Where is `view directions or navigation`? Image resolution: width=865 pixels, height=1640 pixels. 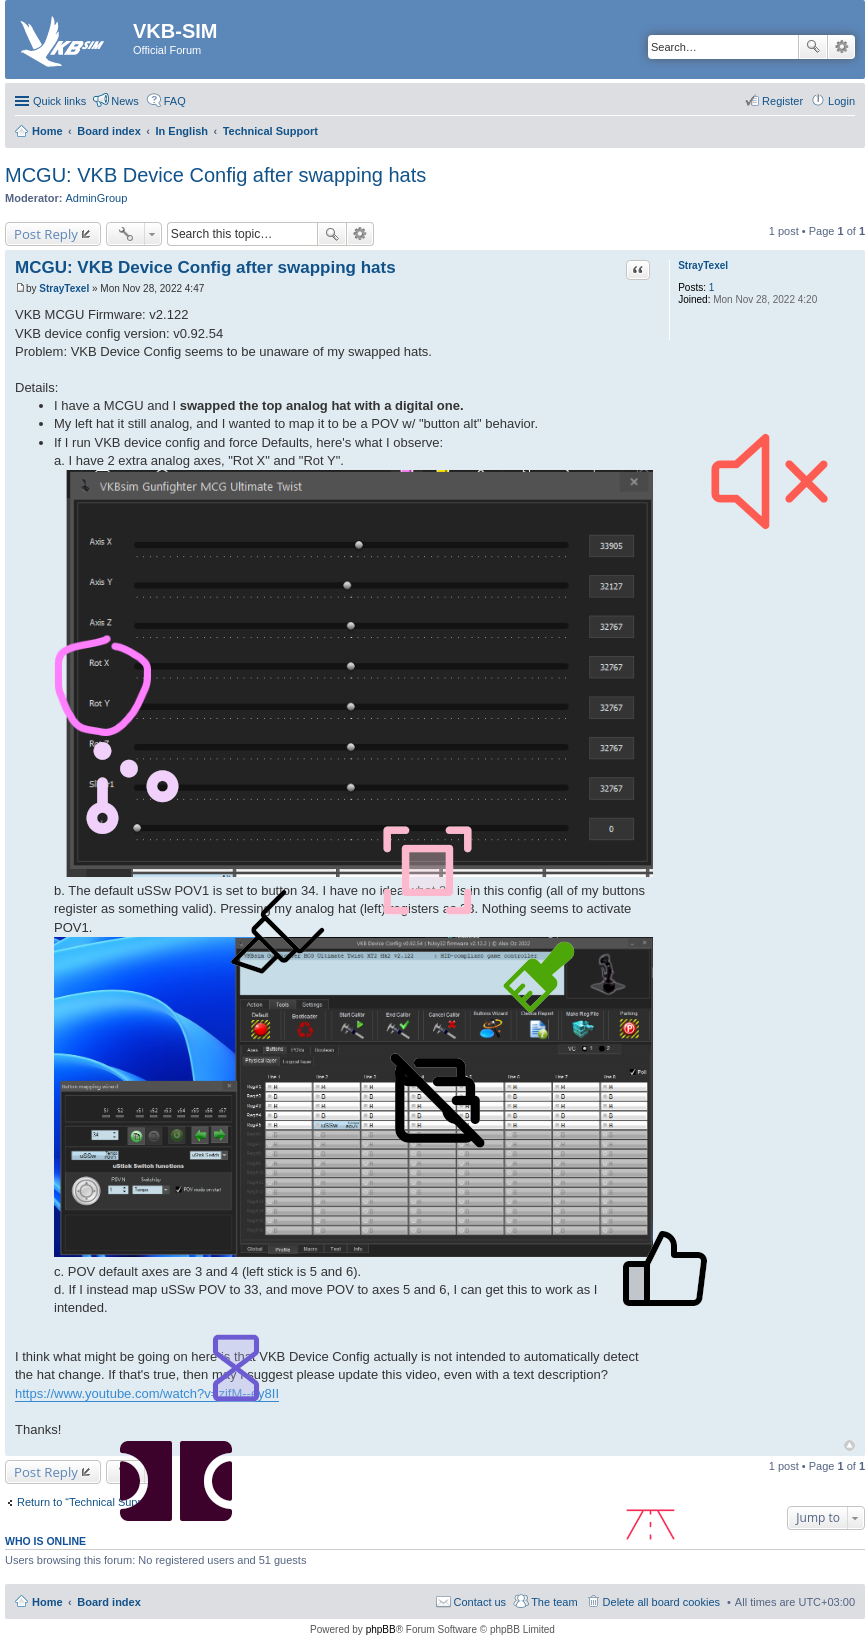
view directions or navigation is located at coordinates (650, 1524).